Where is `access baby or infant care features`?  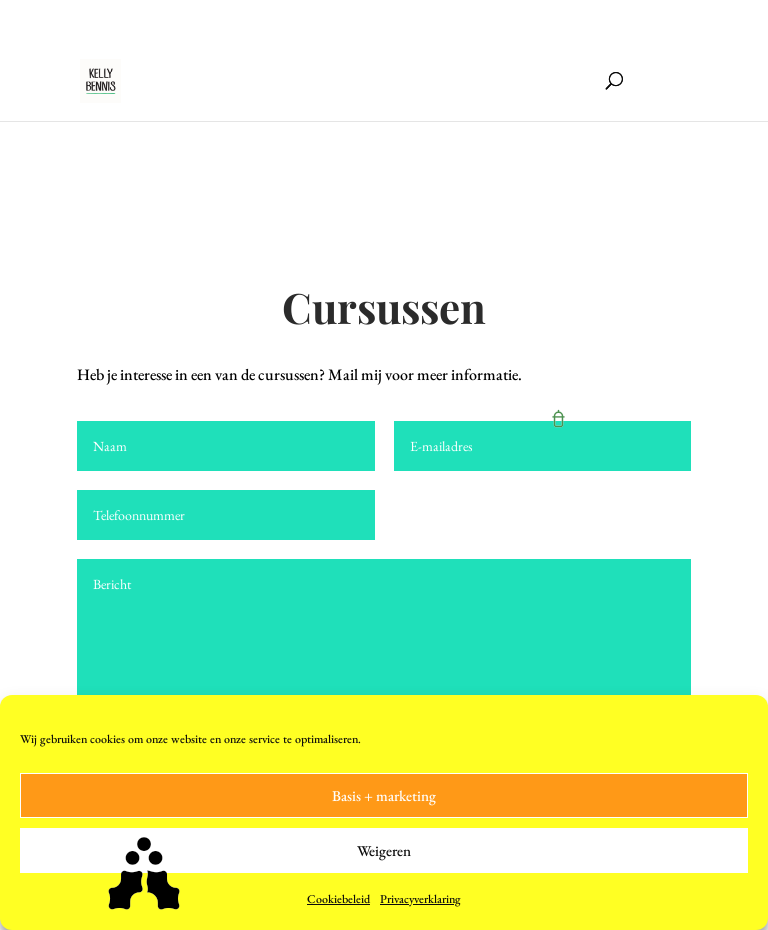 access baby or infant care features is located at coordinates (558, 418).